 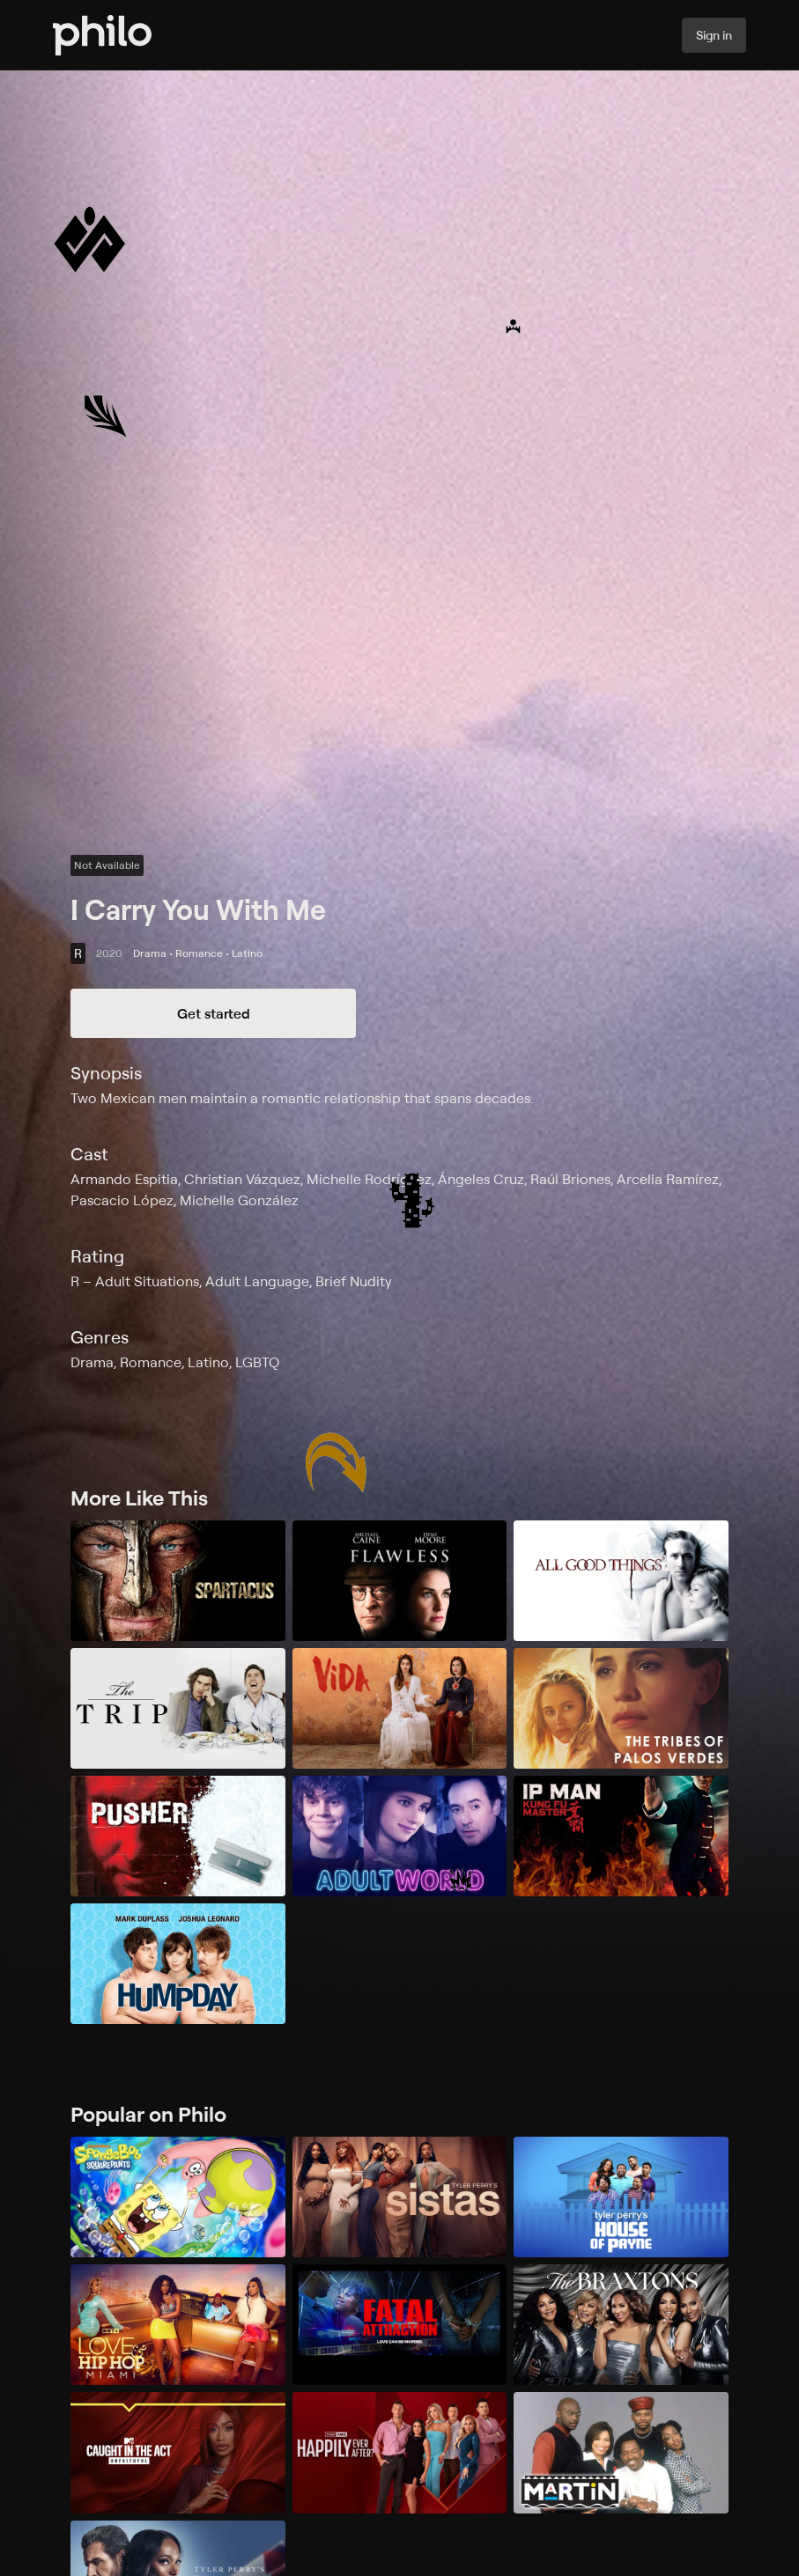 What do you see at coordinates (513, 326) in the screenshot?
I see `travel to or view a bridge location` at bounding box center [513, 326].